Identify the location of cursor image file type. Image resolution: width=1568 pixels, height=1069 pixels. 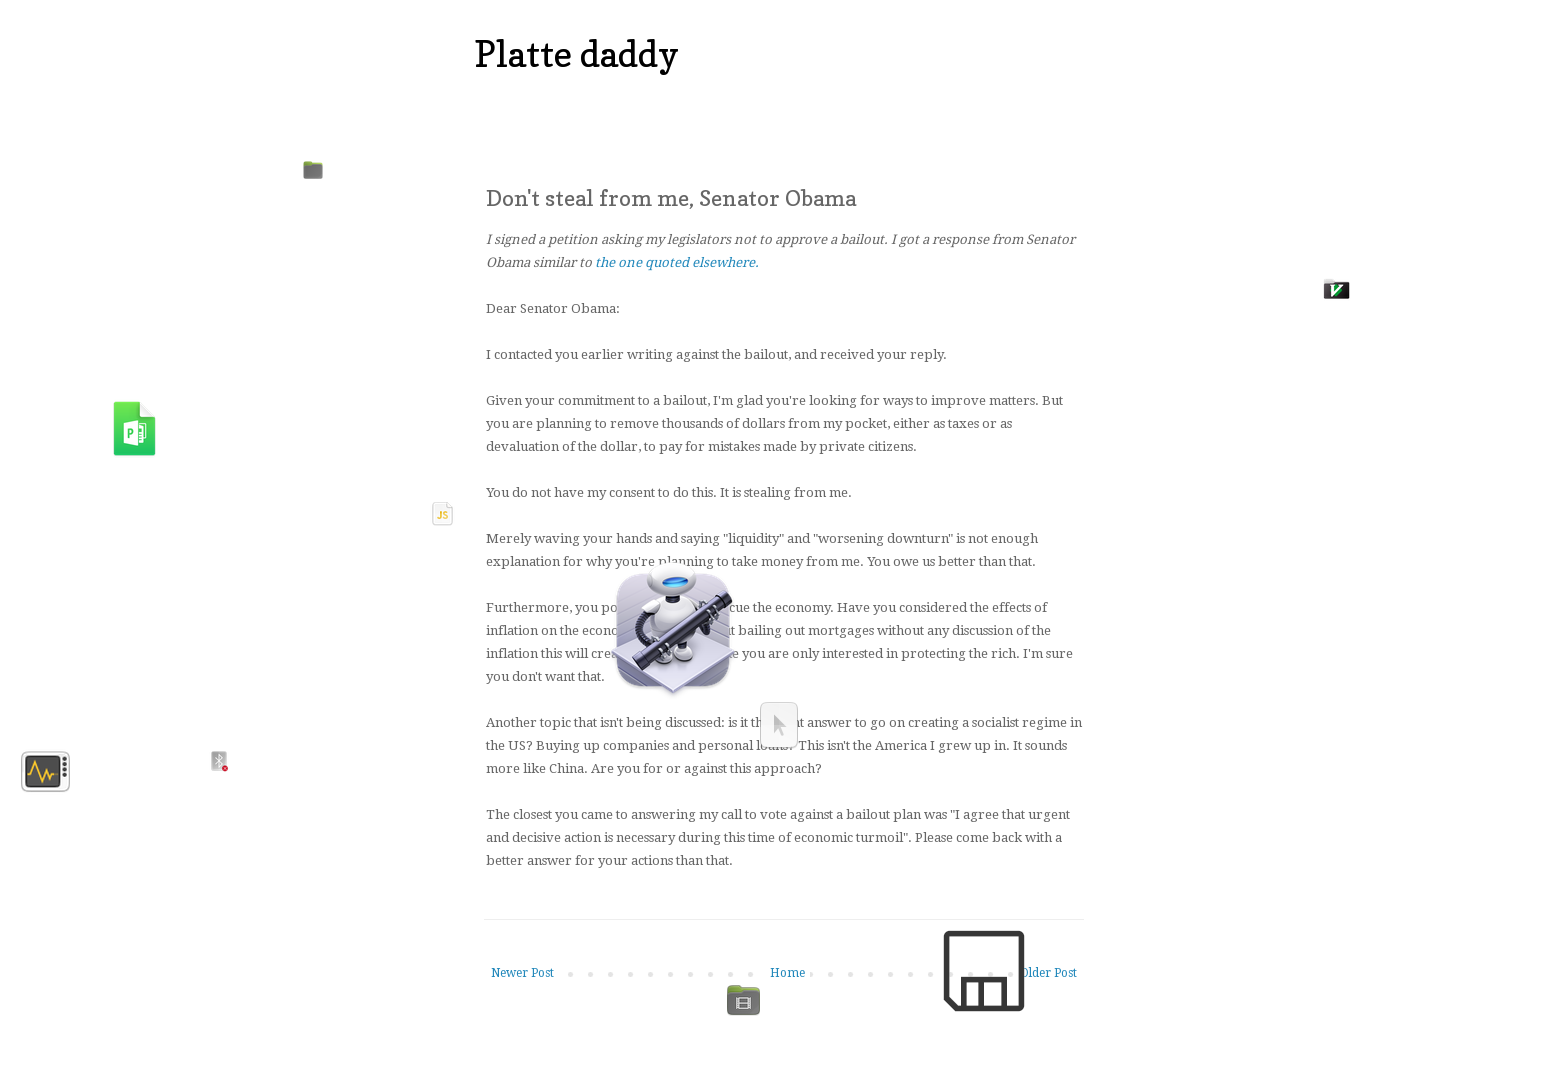
(779, 725).